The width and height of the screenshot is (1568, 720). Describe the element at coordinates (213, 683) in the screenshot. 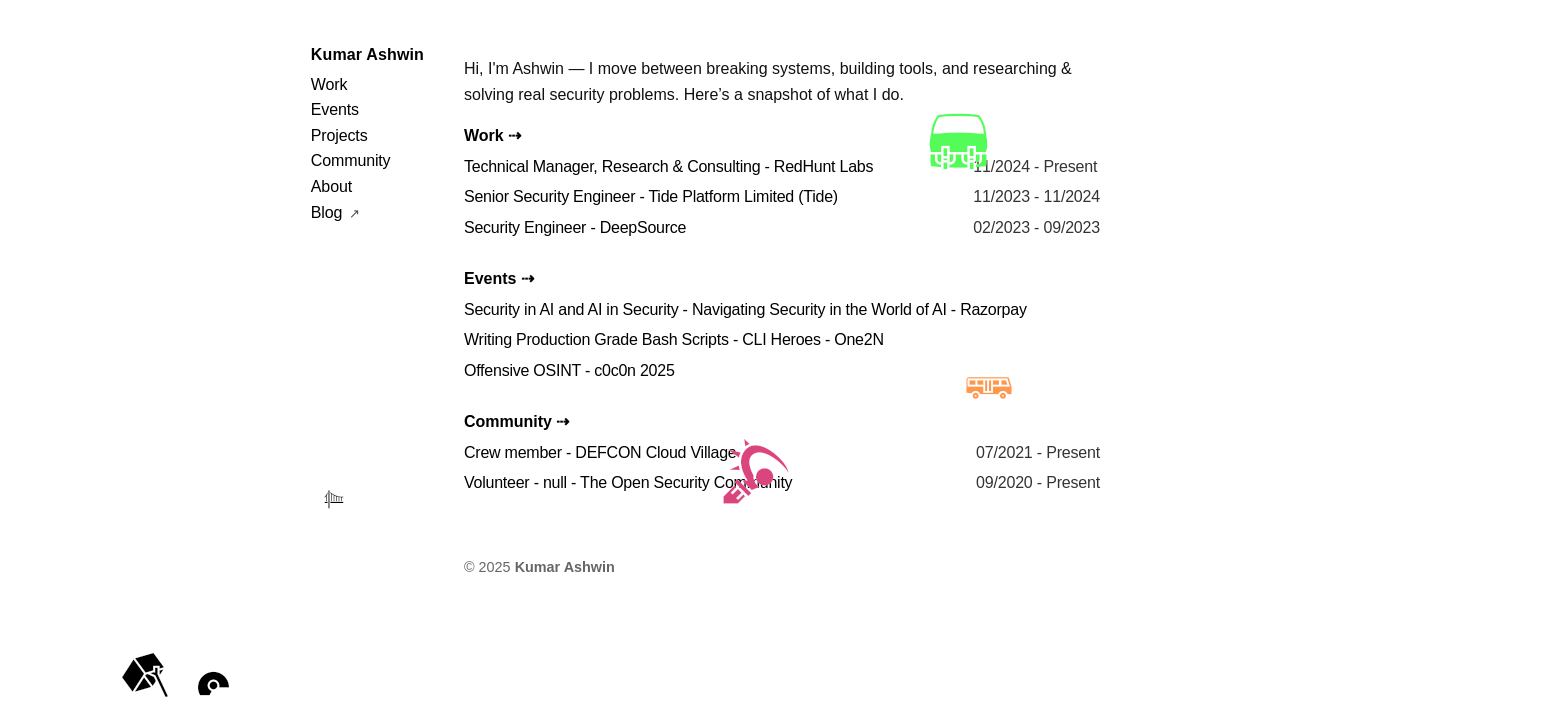

I see `access player armor or equipment settings` at that location.